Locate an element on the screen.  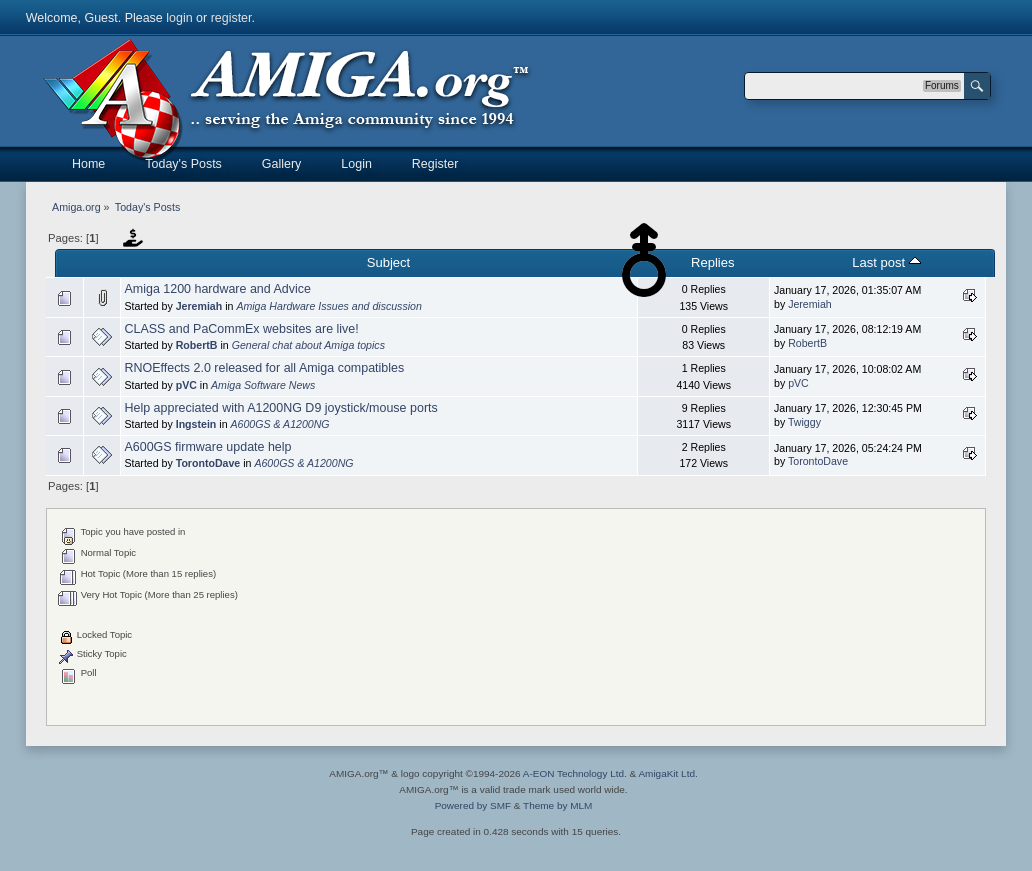
make a payment or donation is located at coordinates (133, 238).